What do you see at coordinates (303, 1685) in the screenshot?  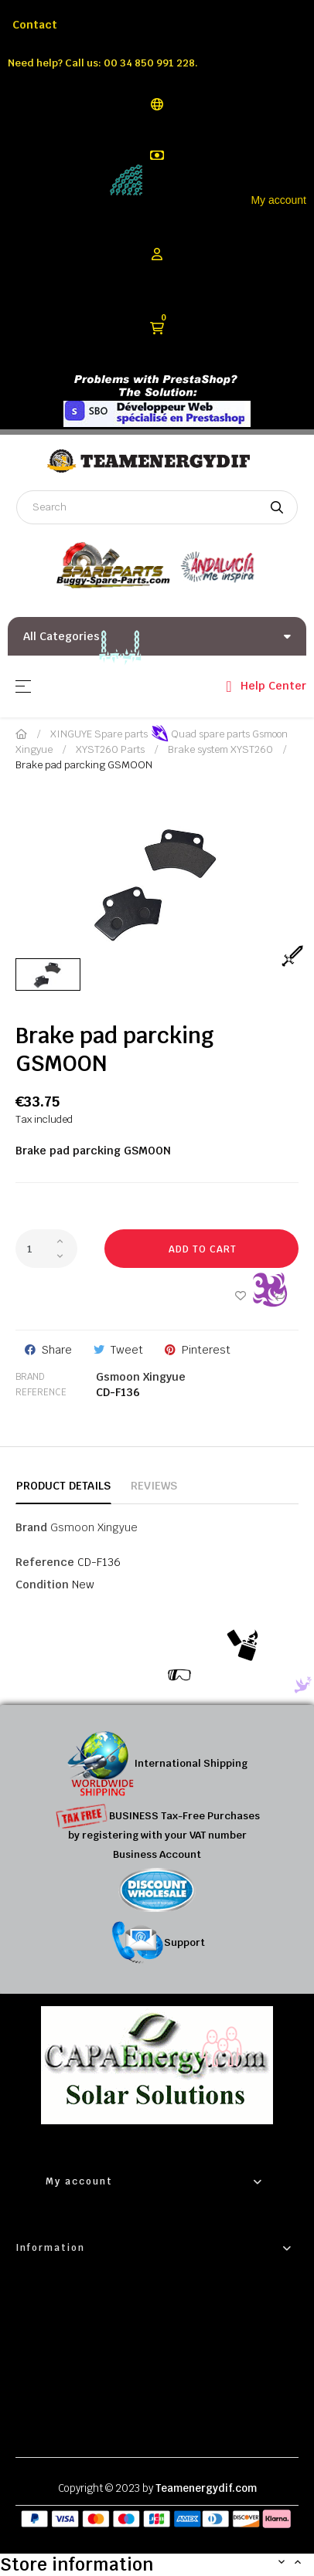 I see `indicates peace or harmony theme` at bounding box center [303, 1685].